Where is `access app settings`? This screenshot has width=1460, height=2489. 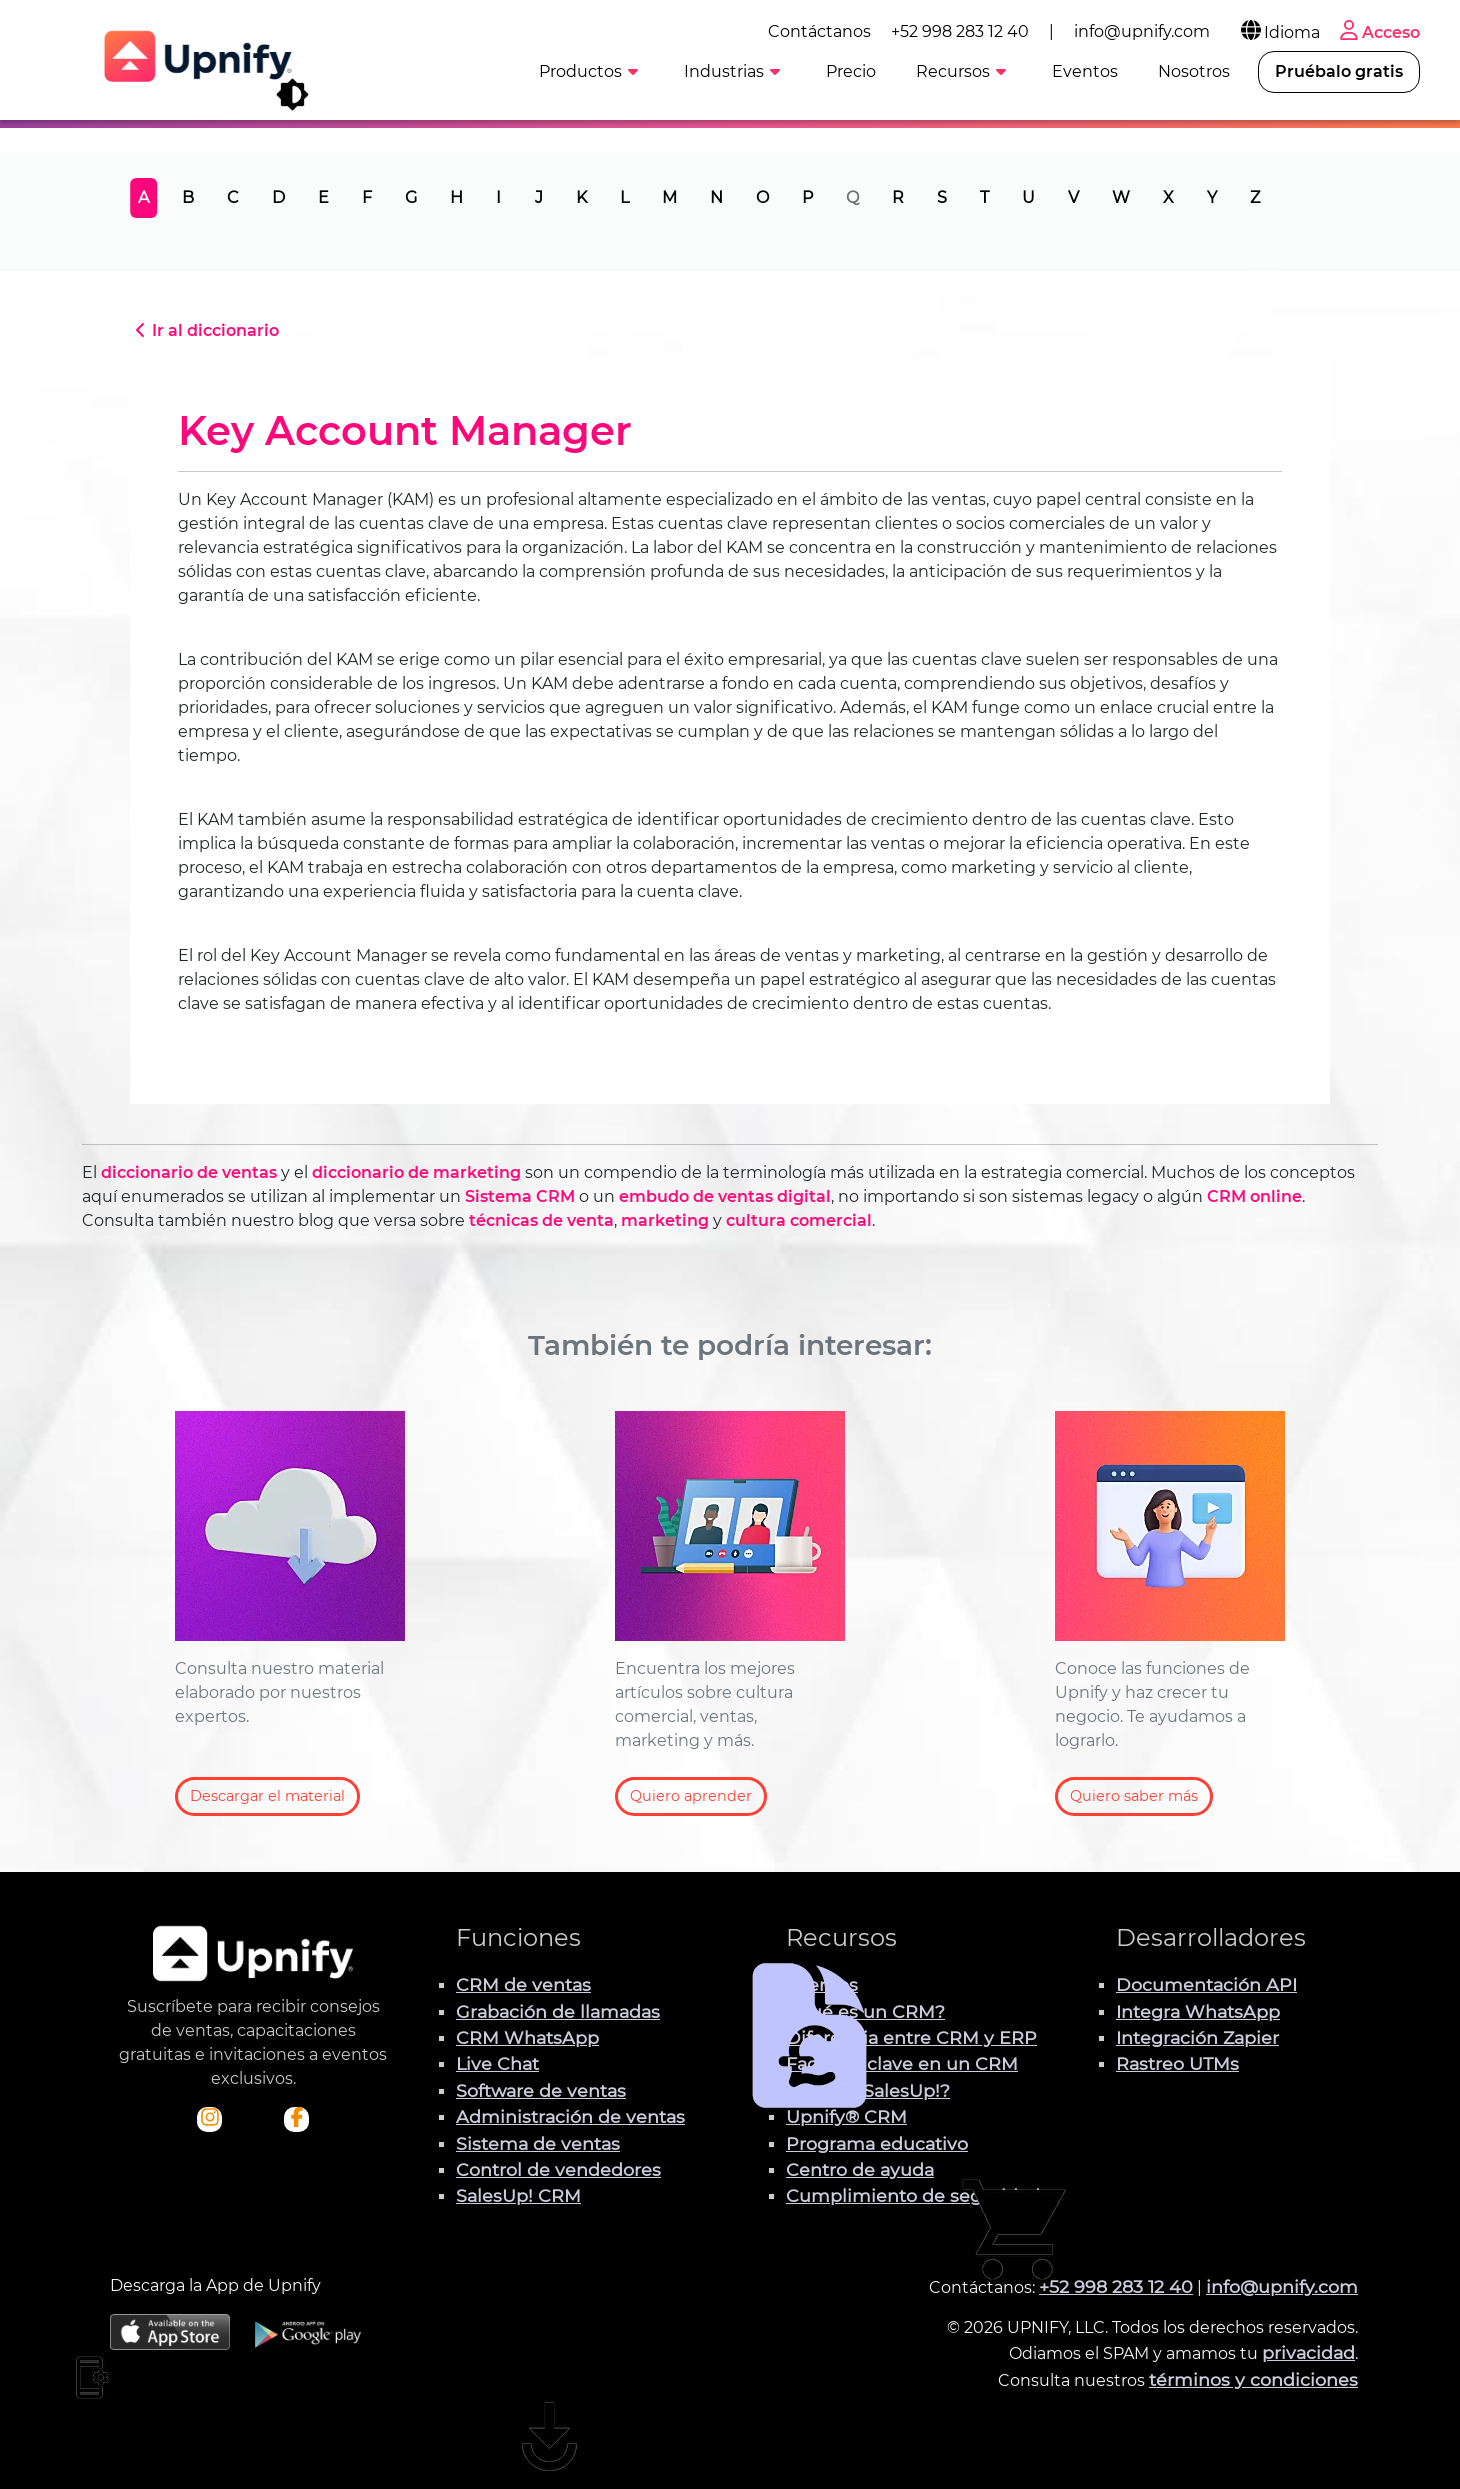 access app settings is located at coordinates (89, 2377).